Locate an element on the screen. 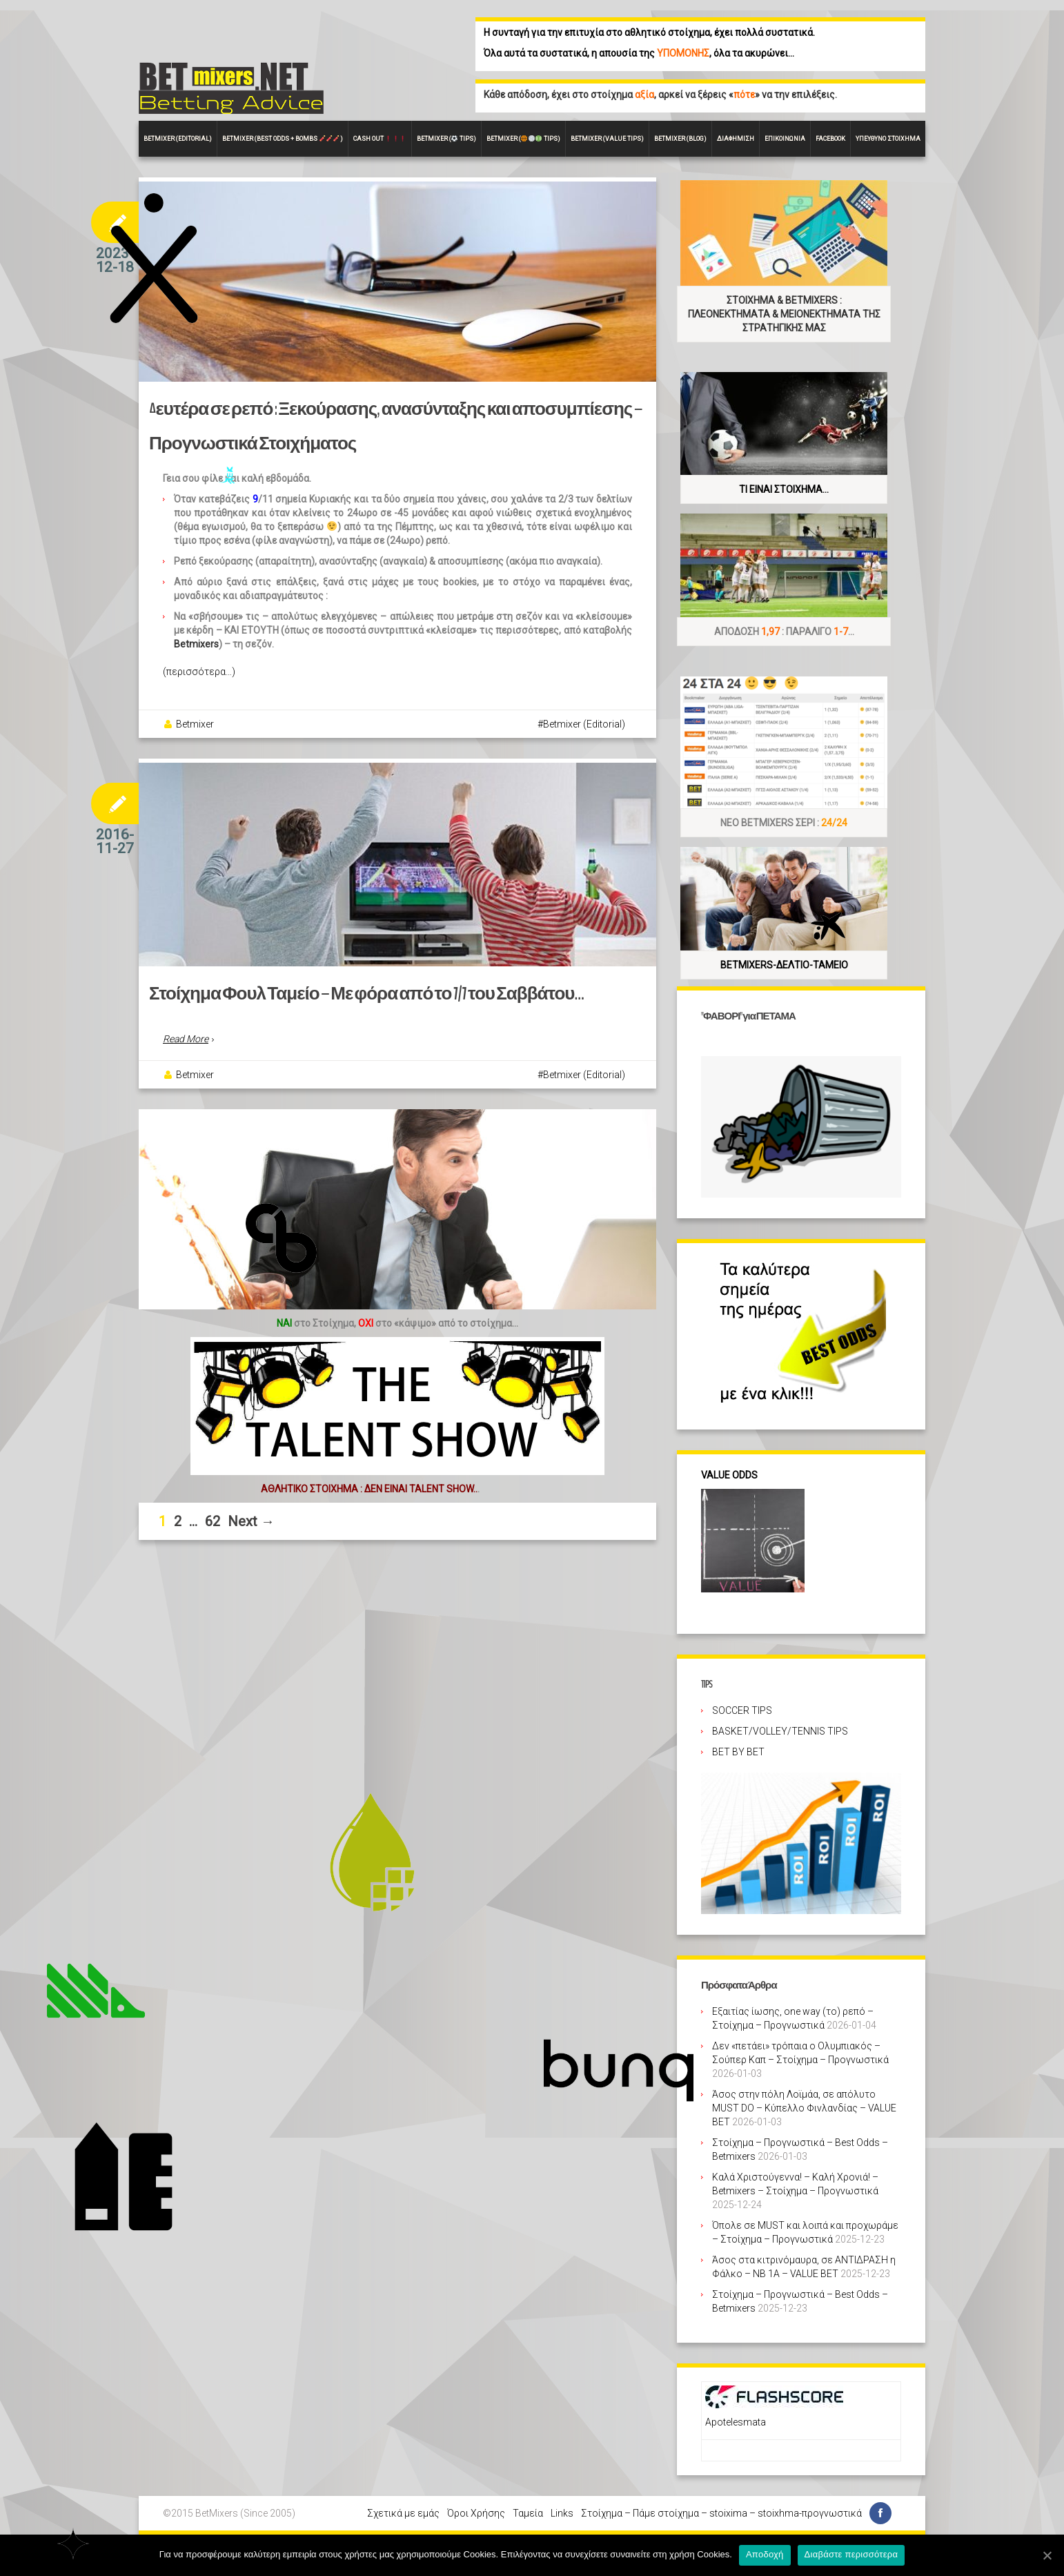 This screenshot has height=2576, width=1064. open the bunq banking app is located at coordinates (618, 2070).